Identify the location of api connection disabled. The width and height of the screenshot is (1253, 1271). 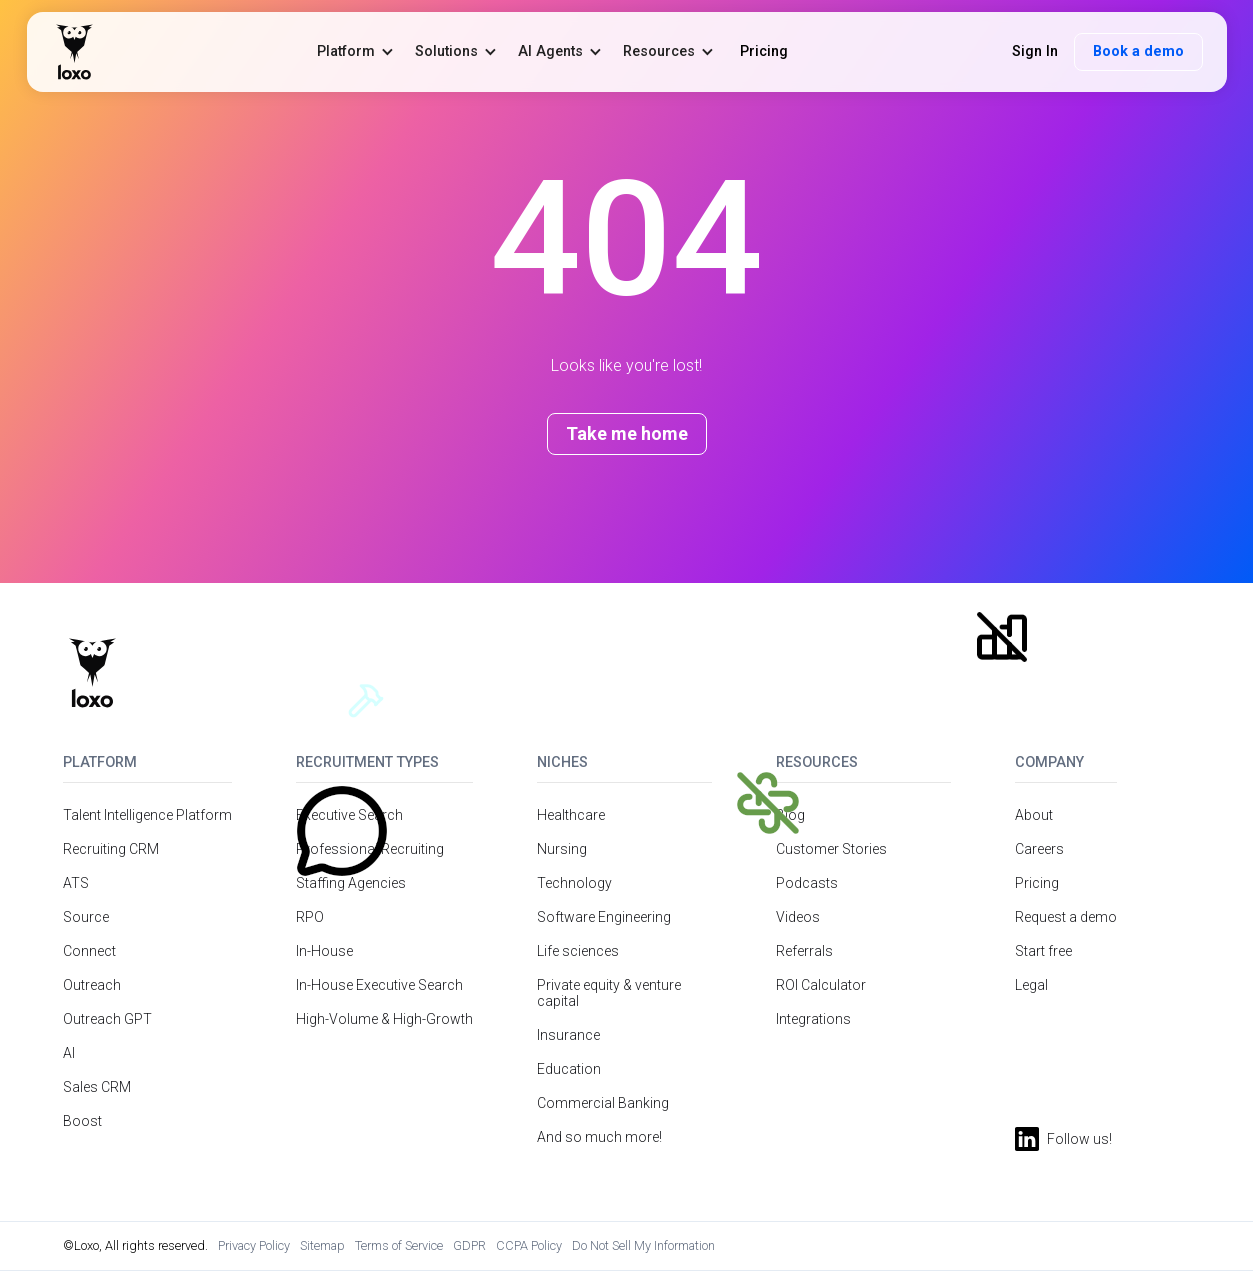
(768, 803).